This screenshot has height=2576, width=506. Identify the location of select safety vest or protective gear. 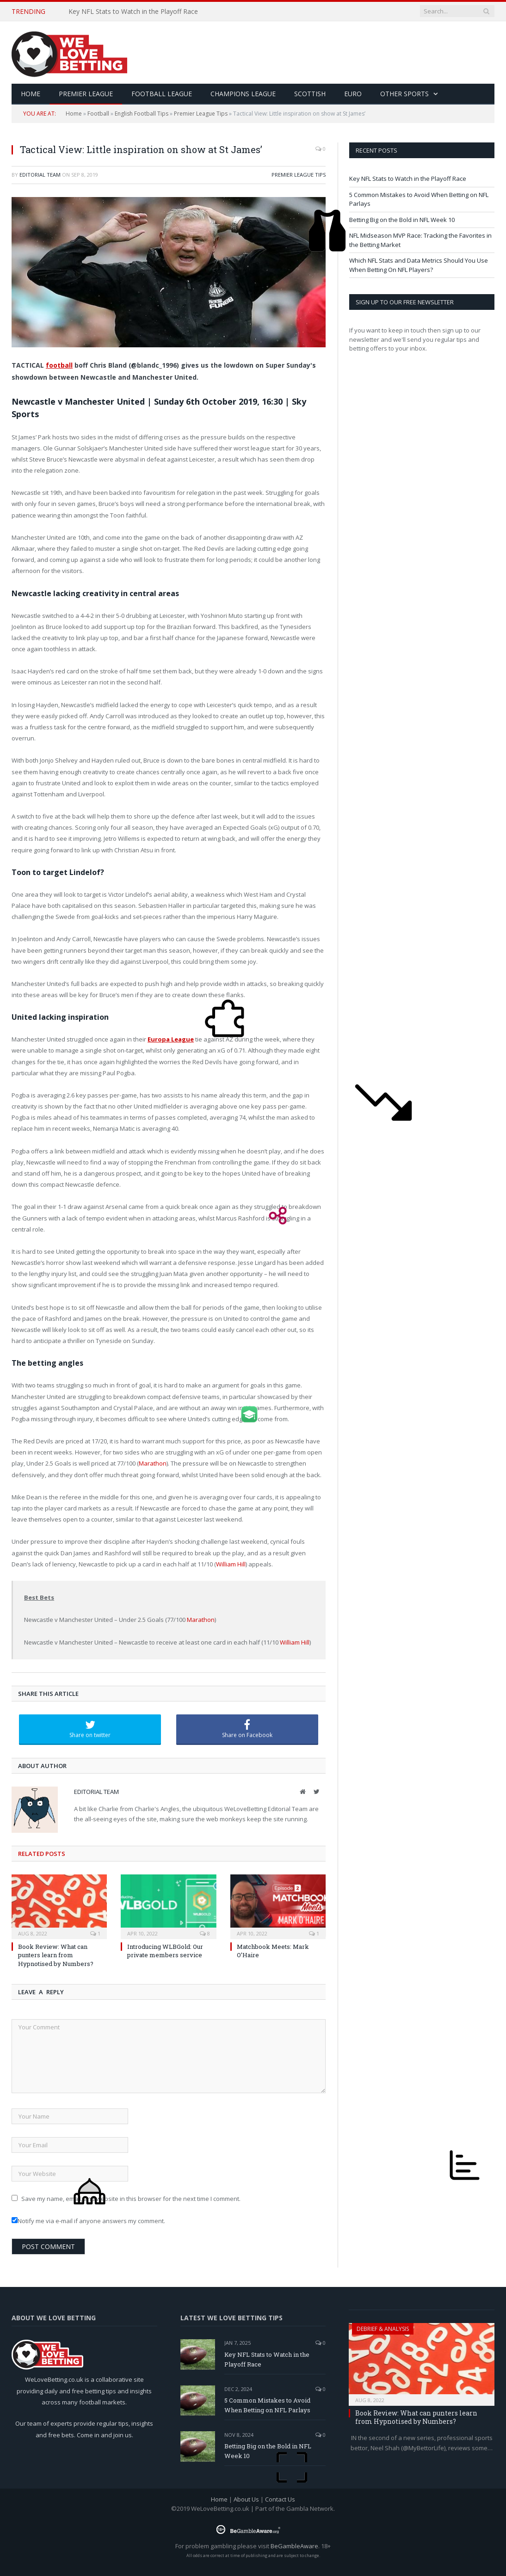
(327, 230).